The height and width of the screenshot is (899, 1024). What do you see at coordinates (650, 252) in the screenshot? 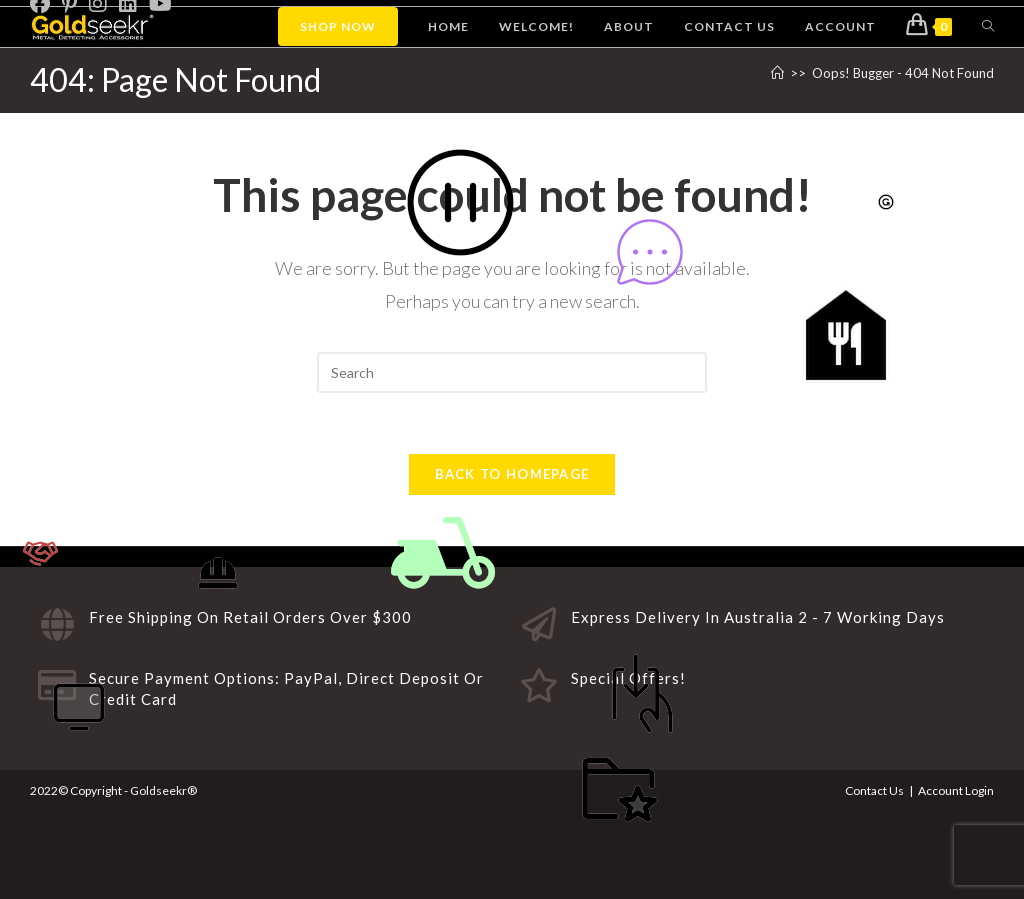
I see `open chat or messaging` at bounding box center [650, 252].